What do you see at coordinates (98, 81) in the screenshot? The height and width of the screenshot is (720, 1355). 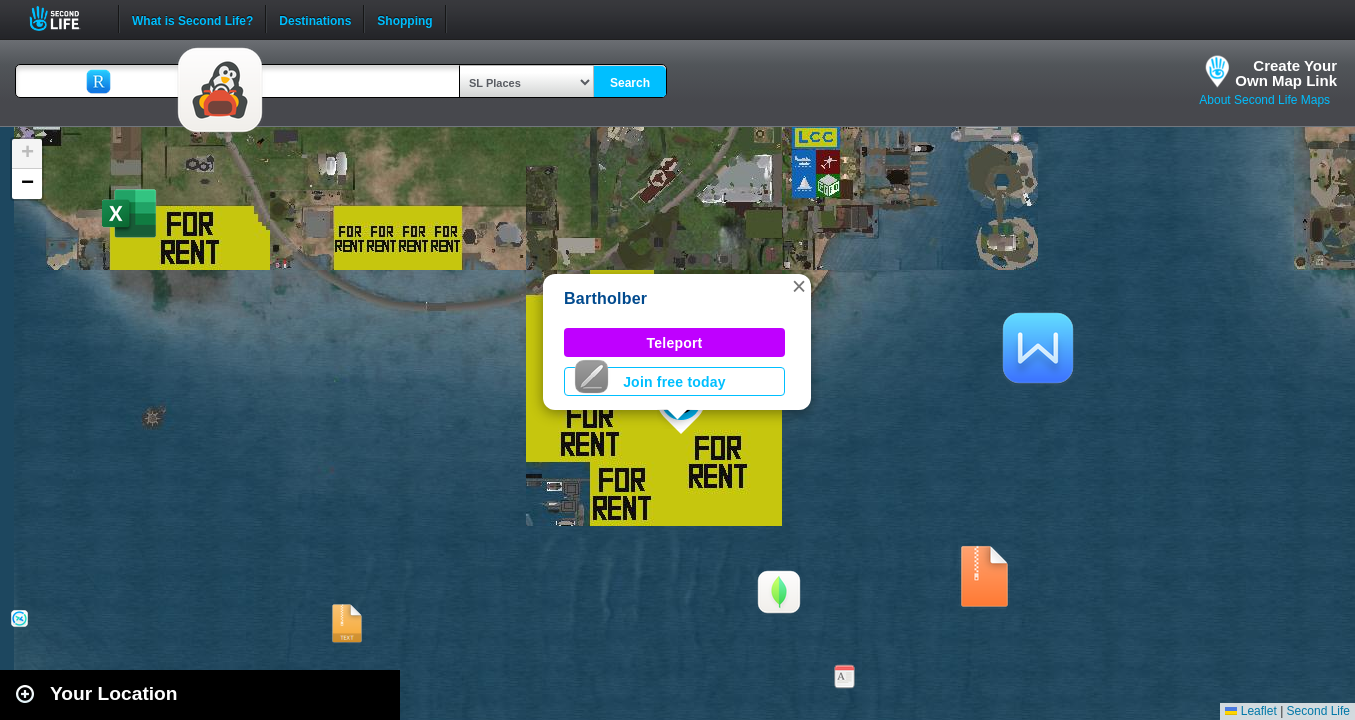 I see `open RStudio application` at bounding box center [98, 81].